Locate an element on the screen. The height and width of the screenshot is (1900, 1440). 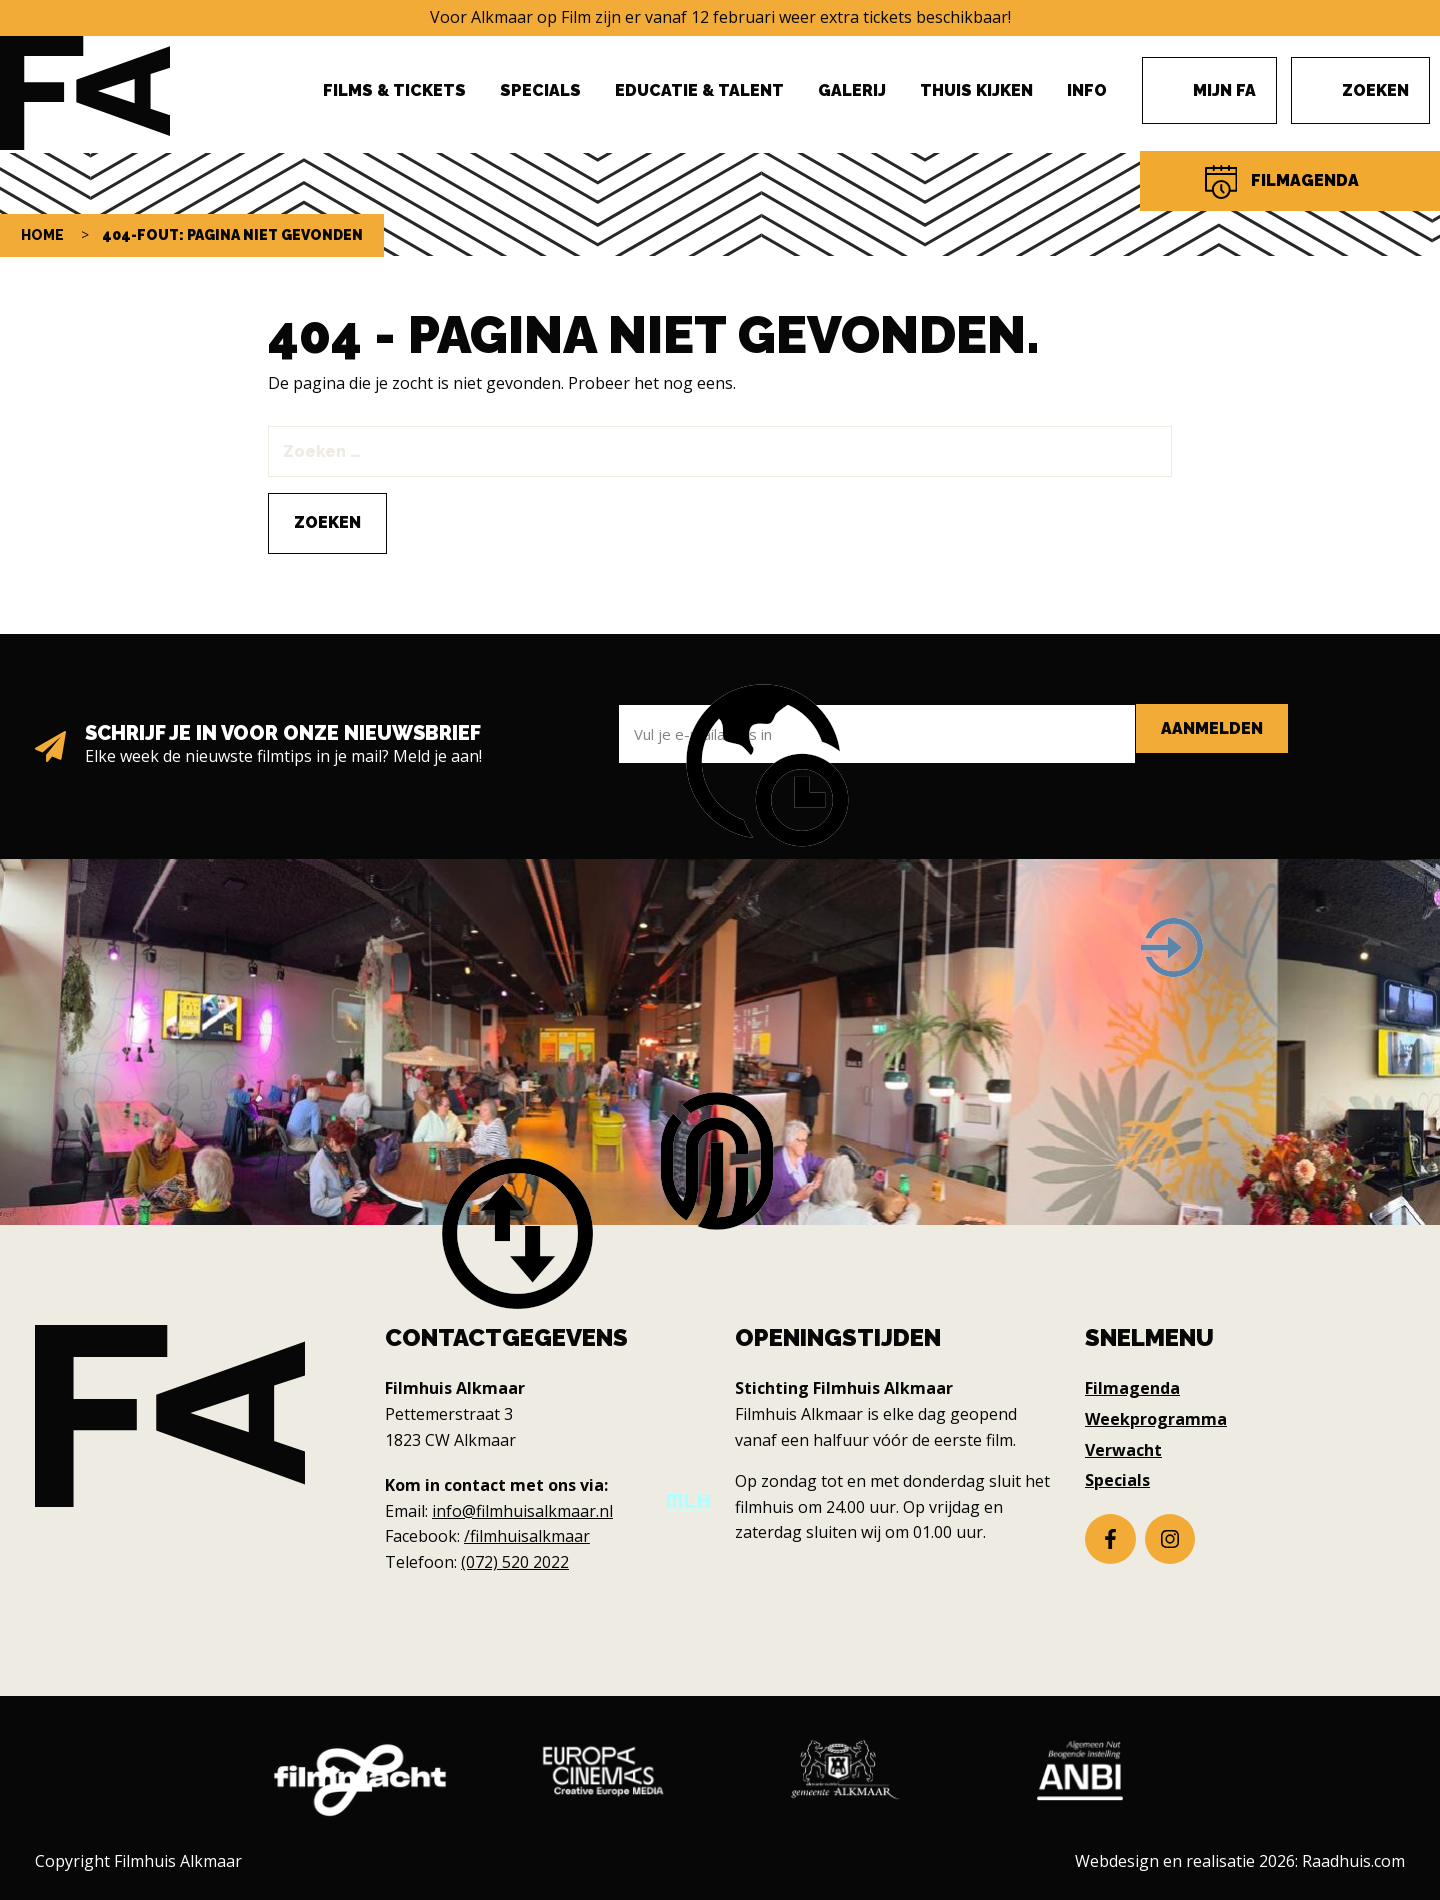
swap or exchange currency is located at coordinates (517, 1233).